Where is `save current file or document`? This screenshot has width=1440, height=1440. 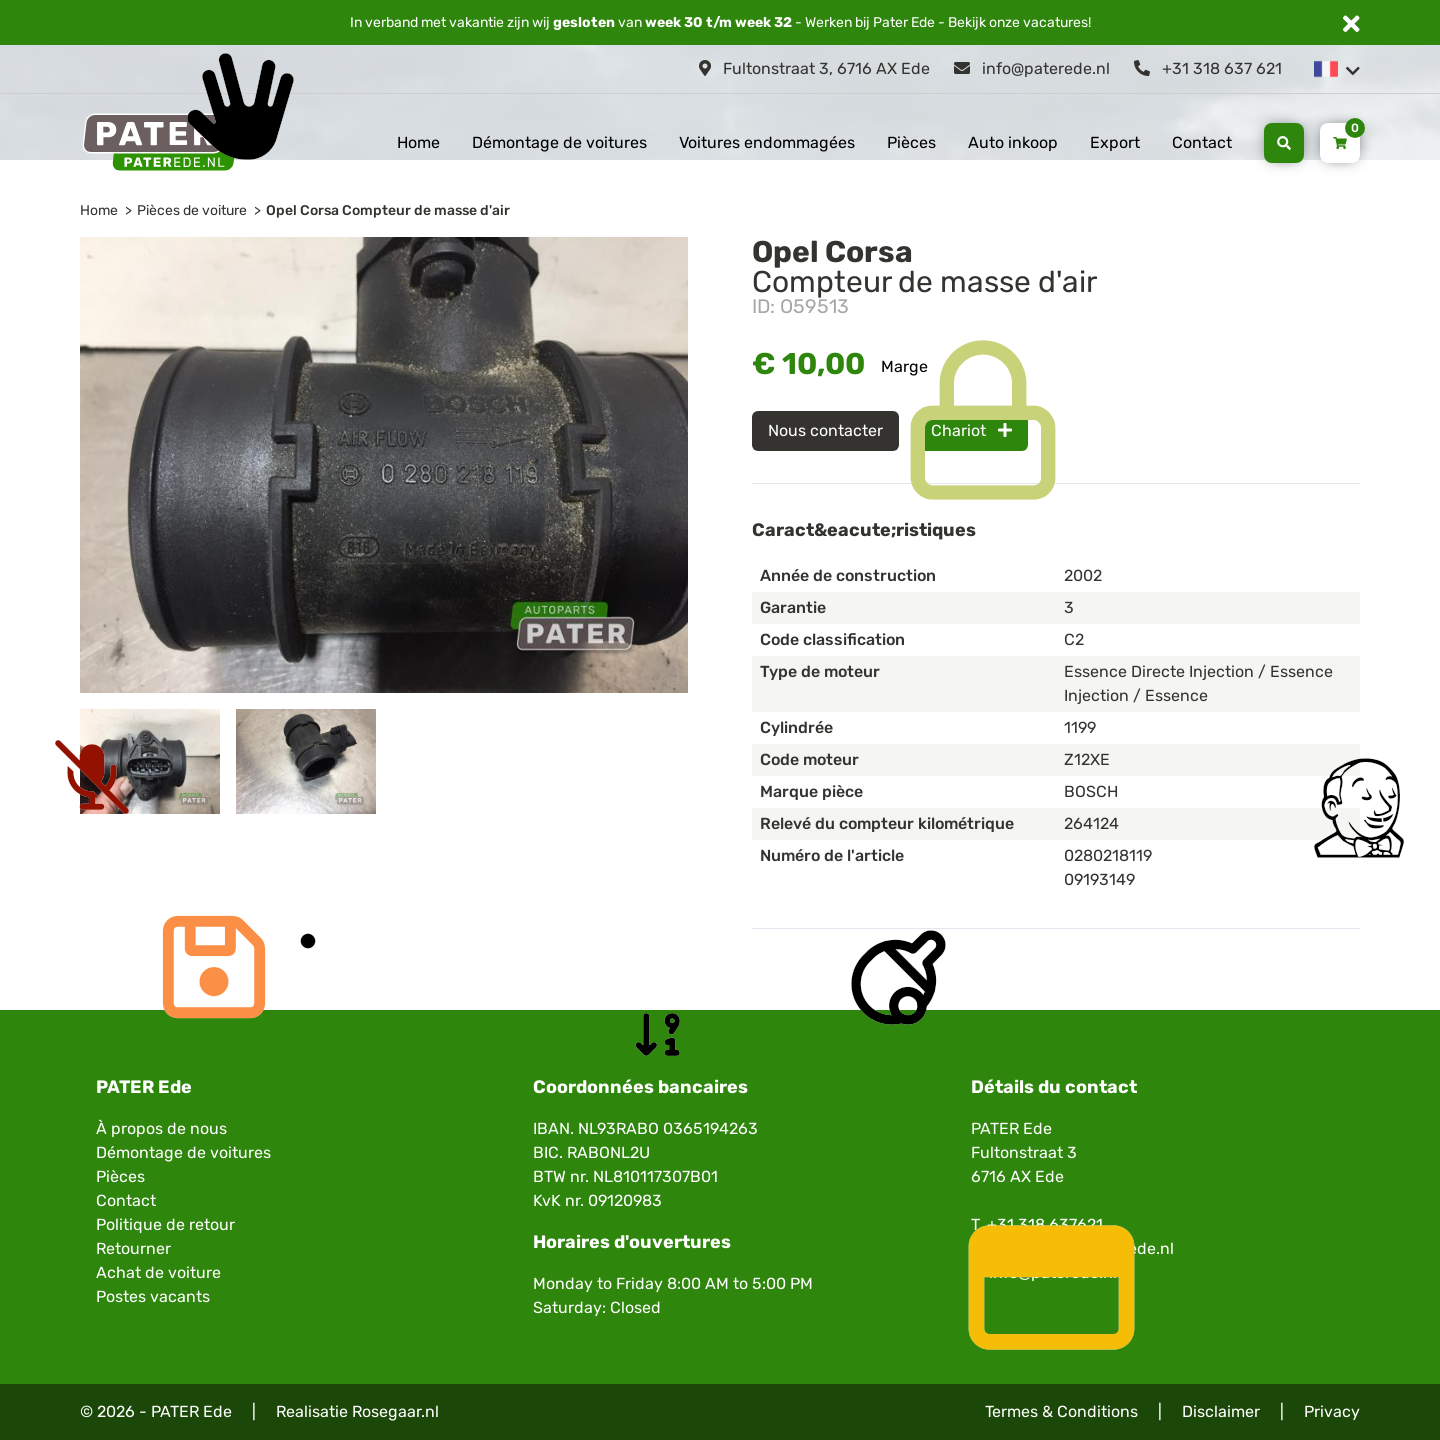 save current file or document is located at coordinates (214, 967).